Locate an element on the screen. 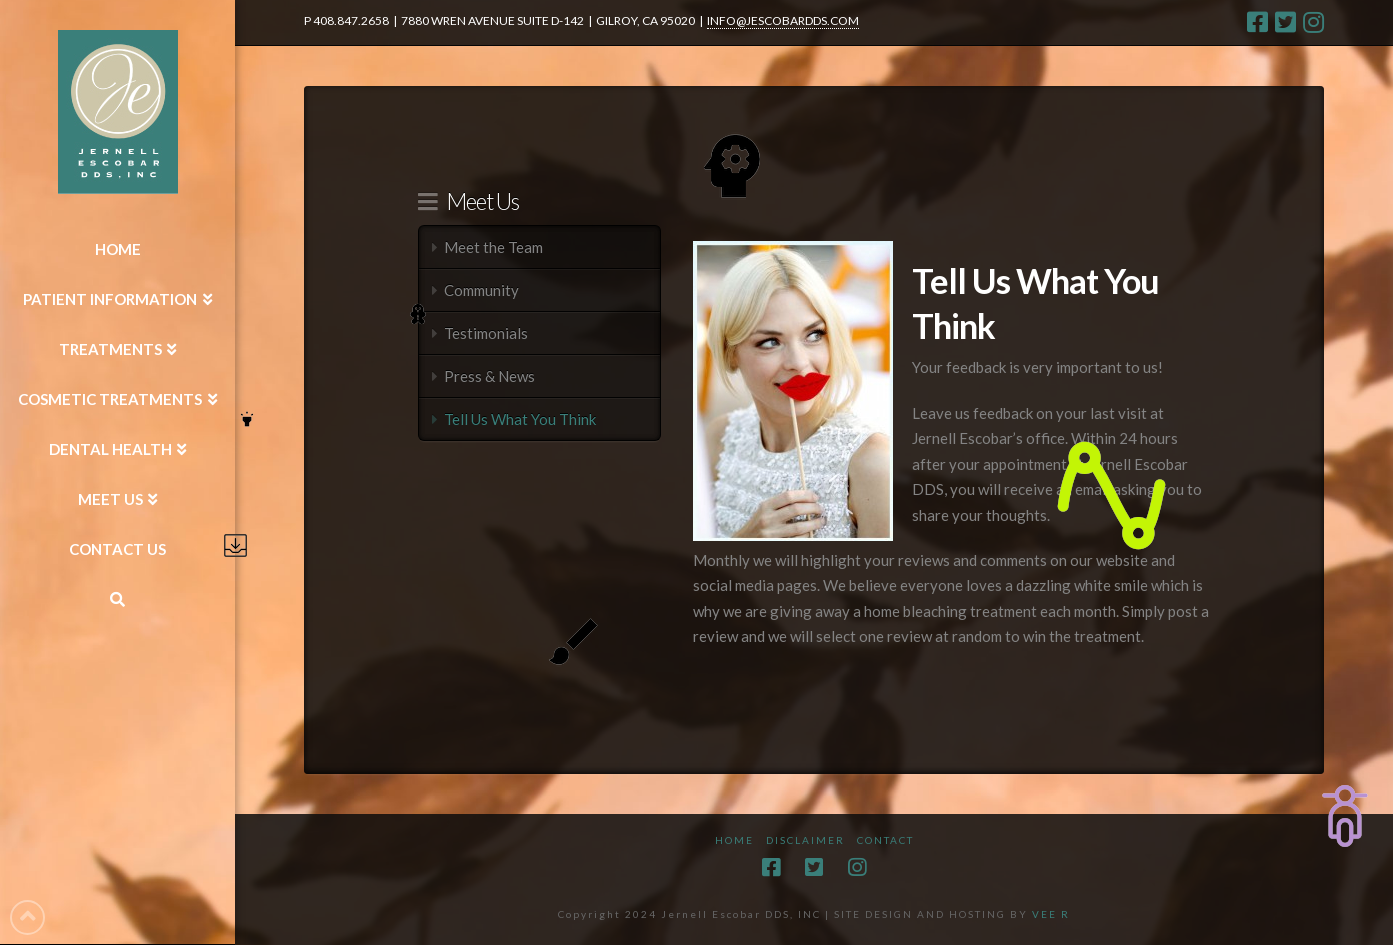  select moped or scooter as transportation mode is located at coordinates (1345, 816).